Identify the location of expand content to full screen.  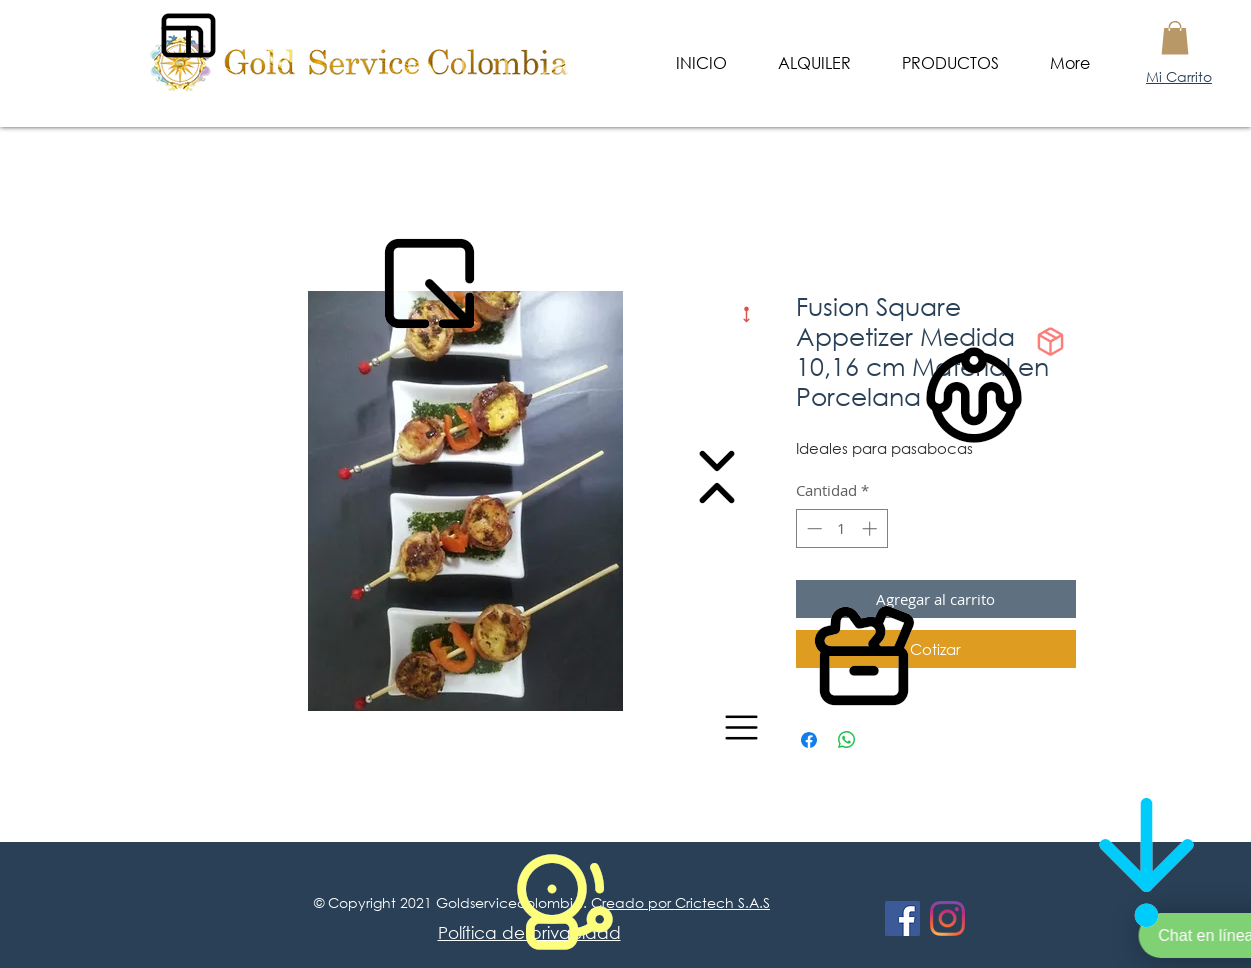
(429, 283).